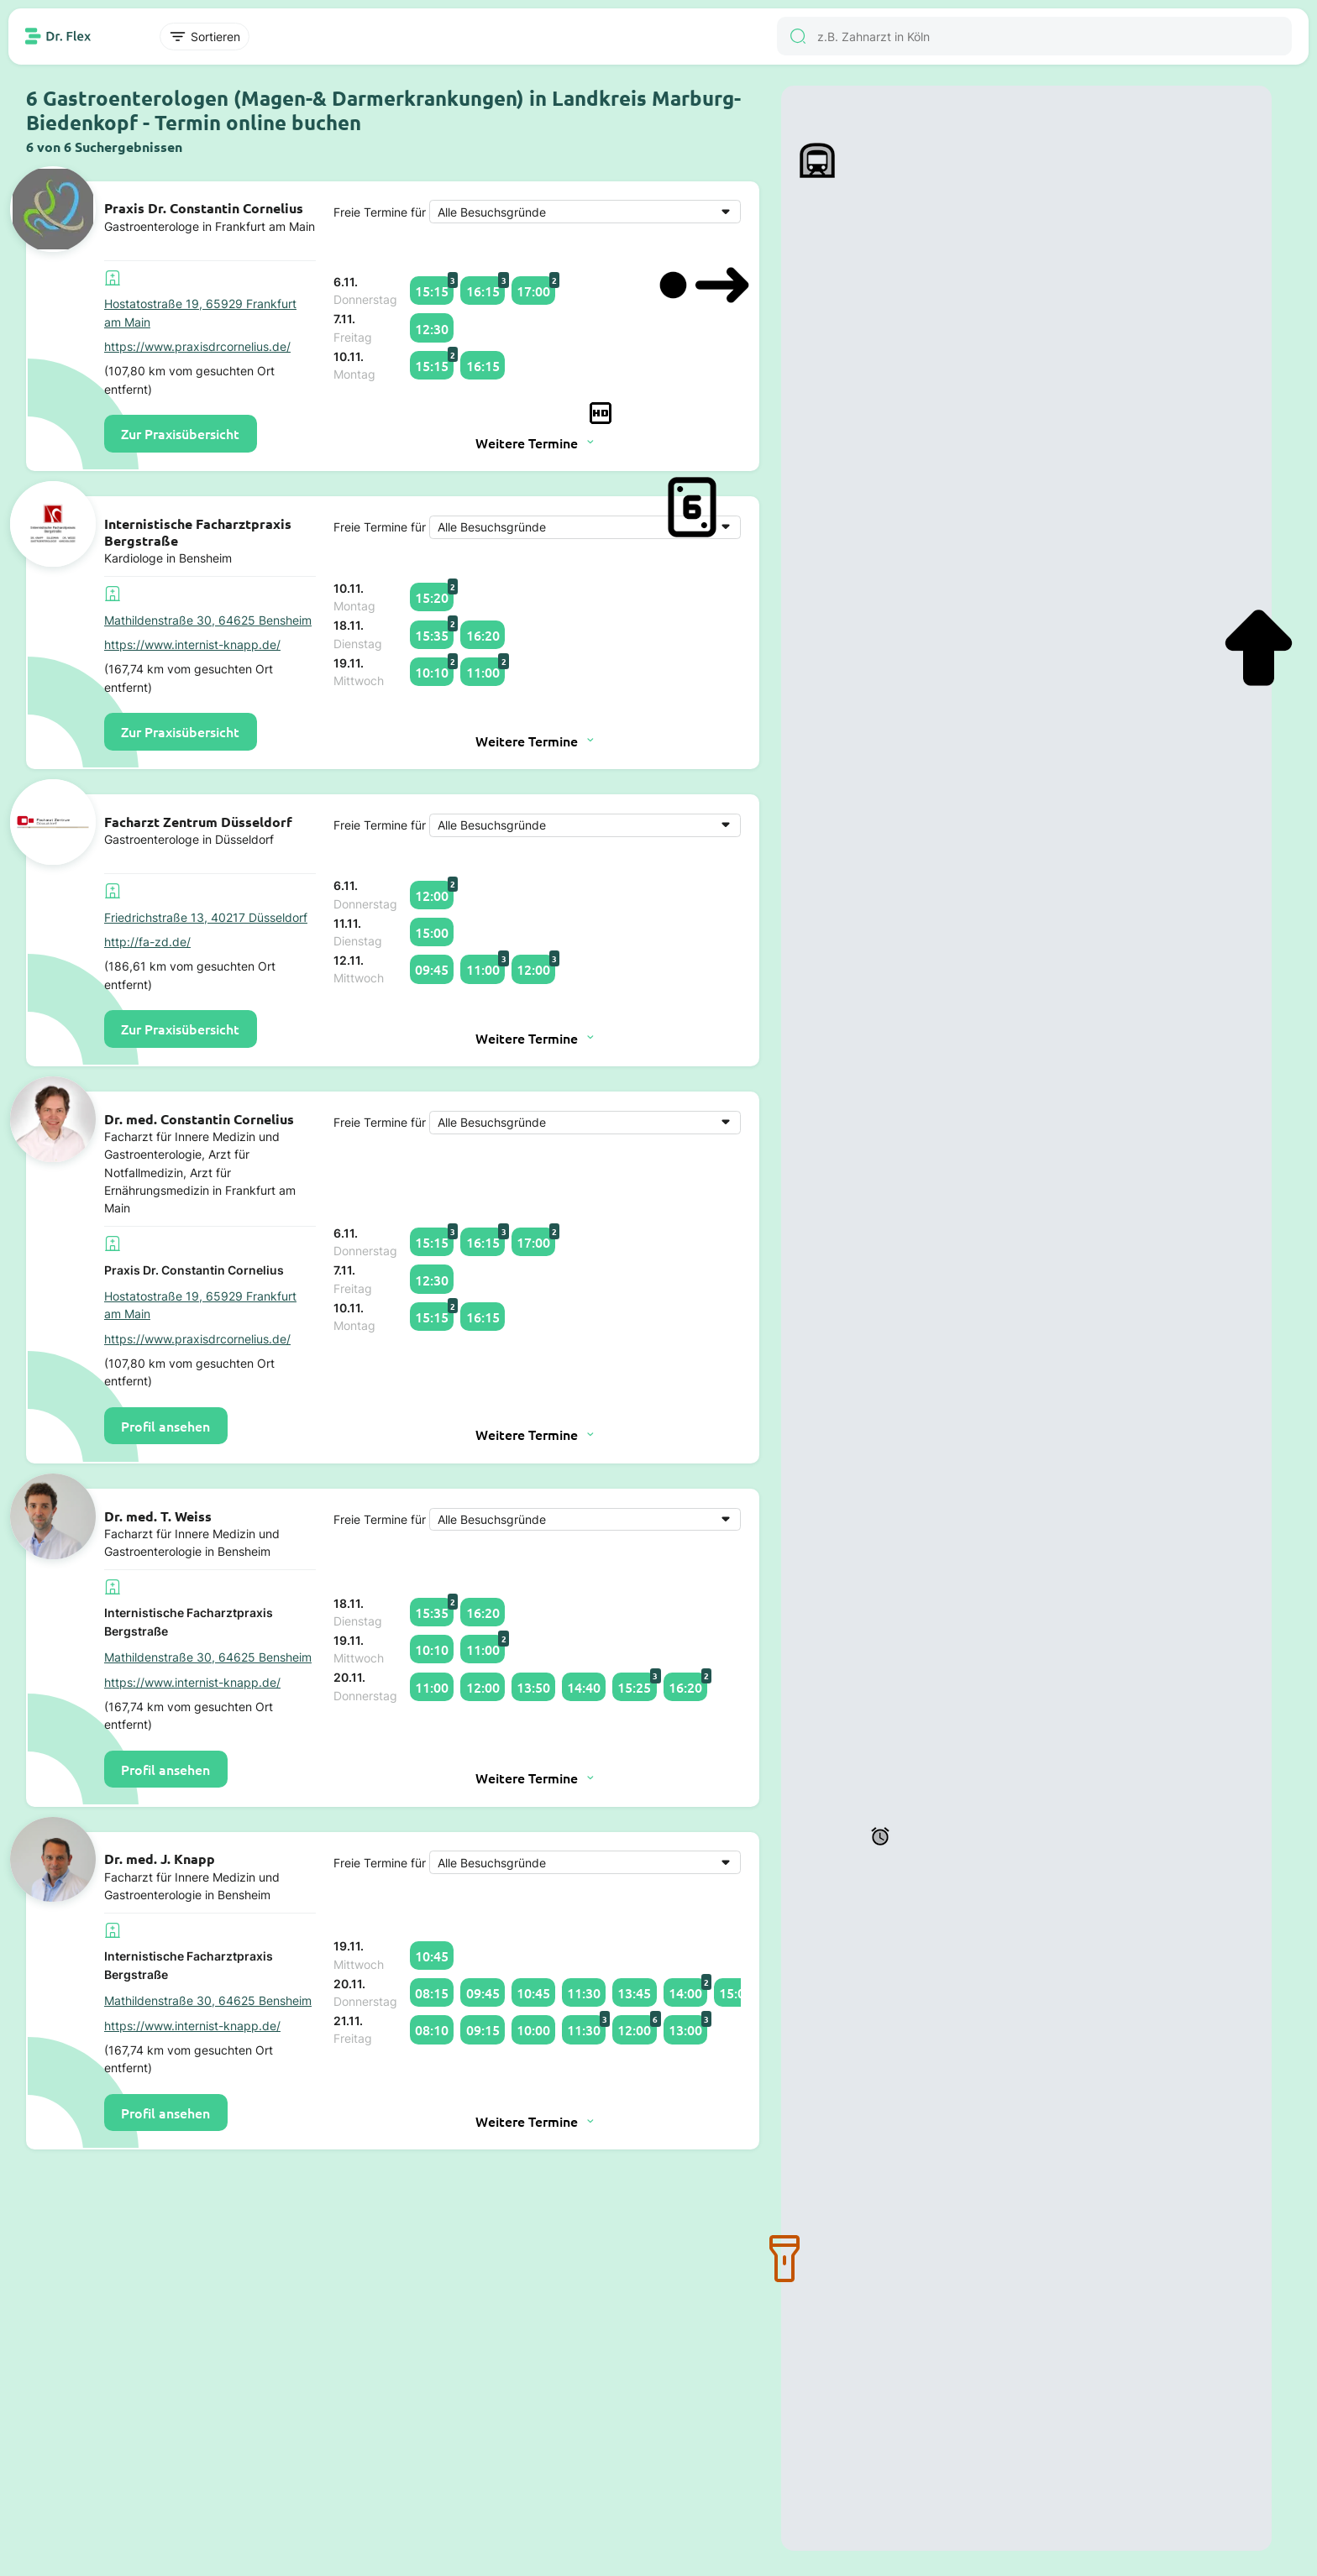 The image size is (1317, 2576). Describe the element at coordinates (880, 1836) in the screenshot. I see `set or manage alarms` at that location.